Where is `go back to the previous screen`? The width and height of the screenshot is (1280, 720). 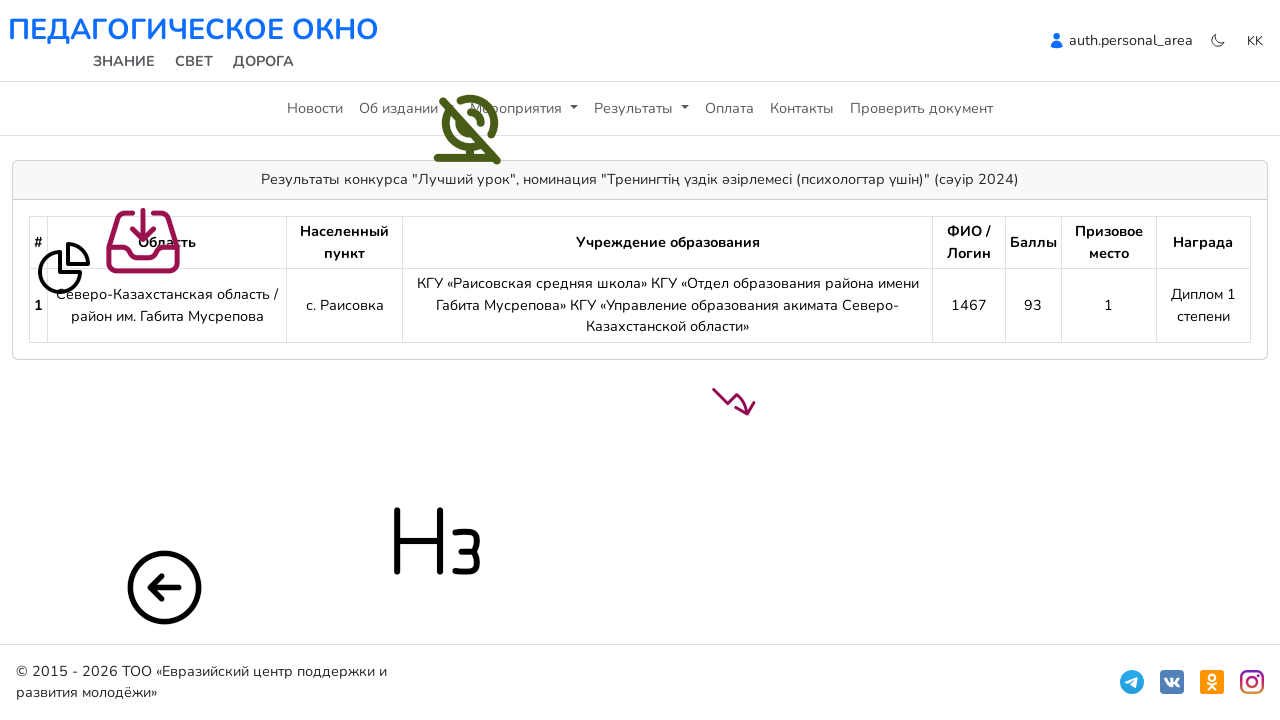 go back to the previous screen is located at coordinates (164, 587).